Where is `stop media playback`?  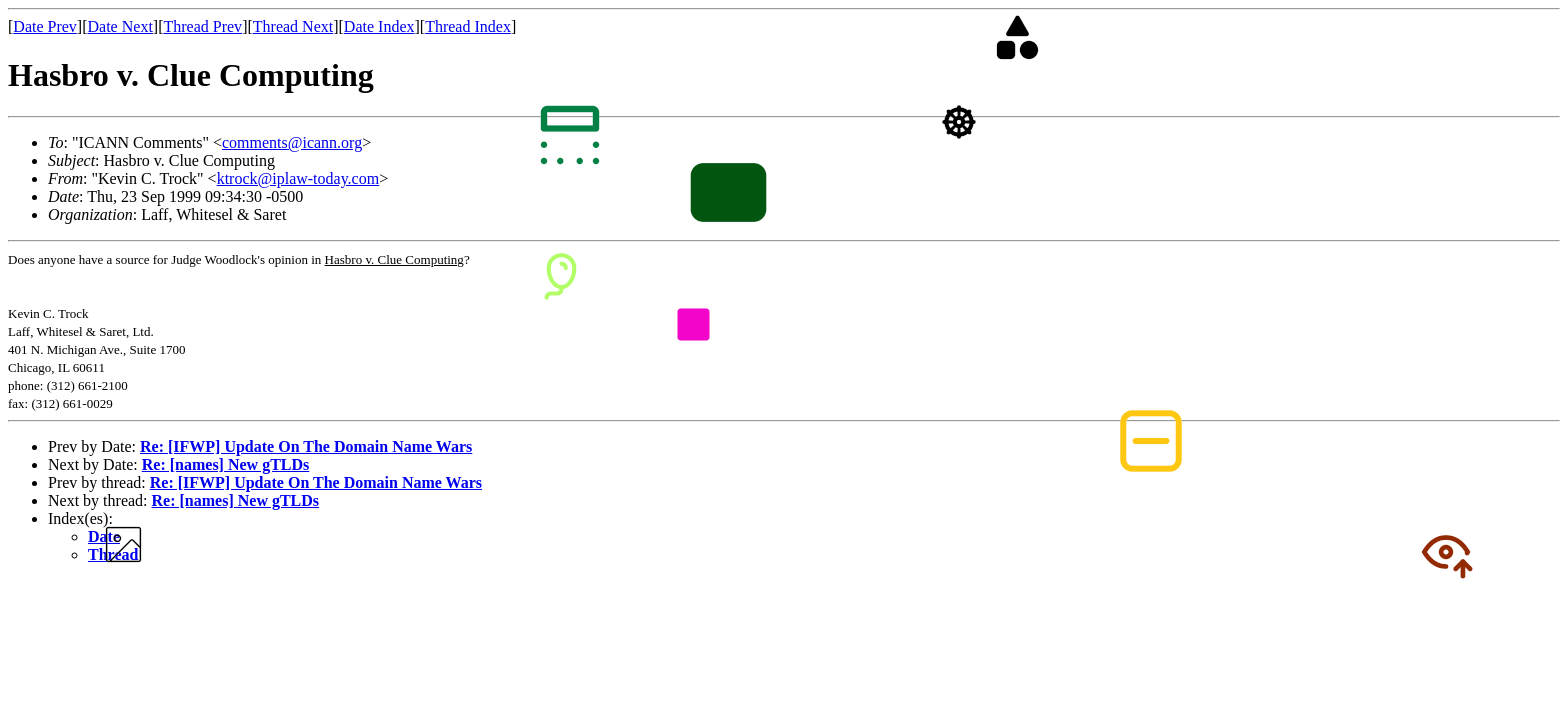
stop media playback is located at coordinates (693, 324).